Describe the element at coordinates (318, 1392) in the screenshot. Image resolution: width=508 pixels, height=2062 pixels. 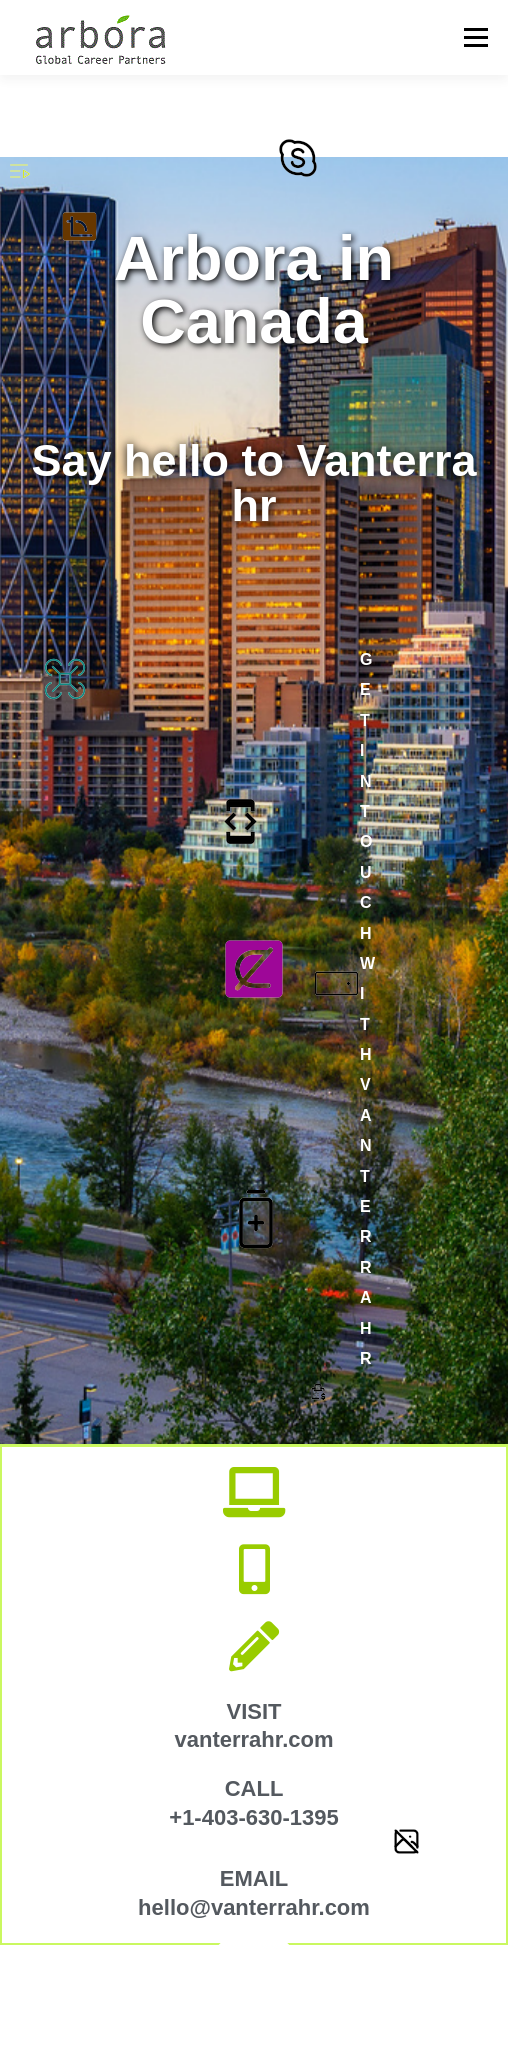
I see `open point of sale system` at that location.